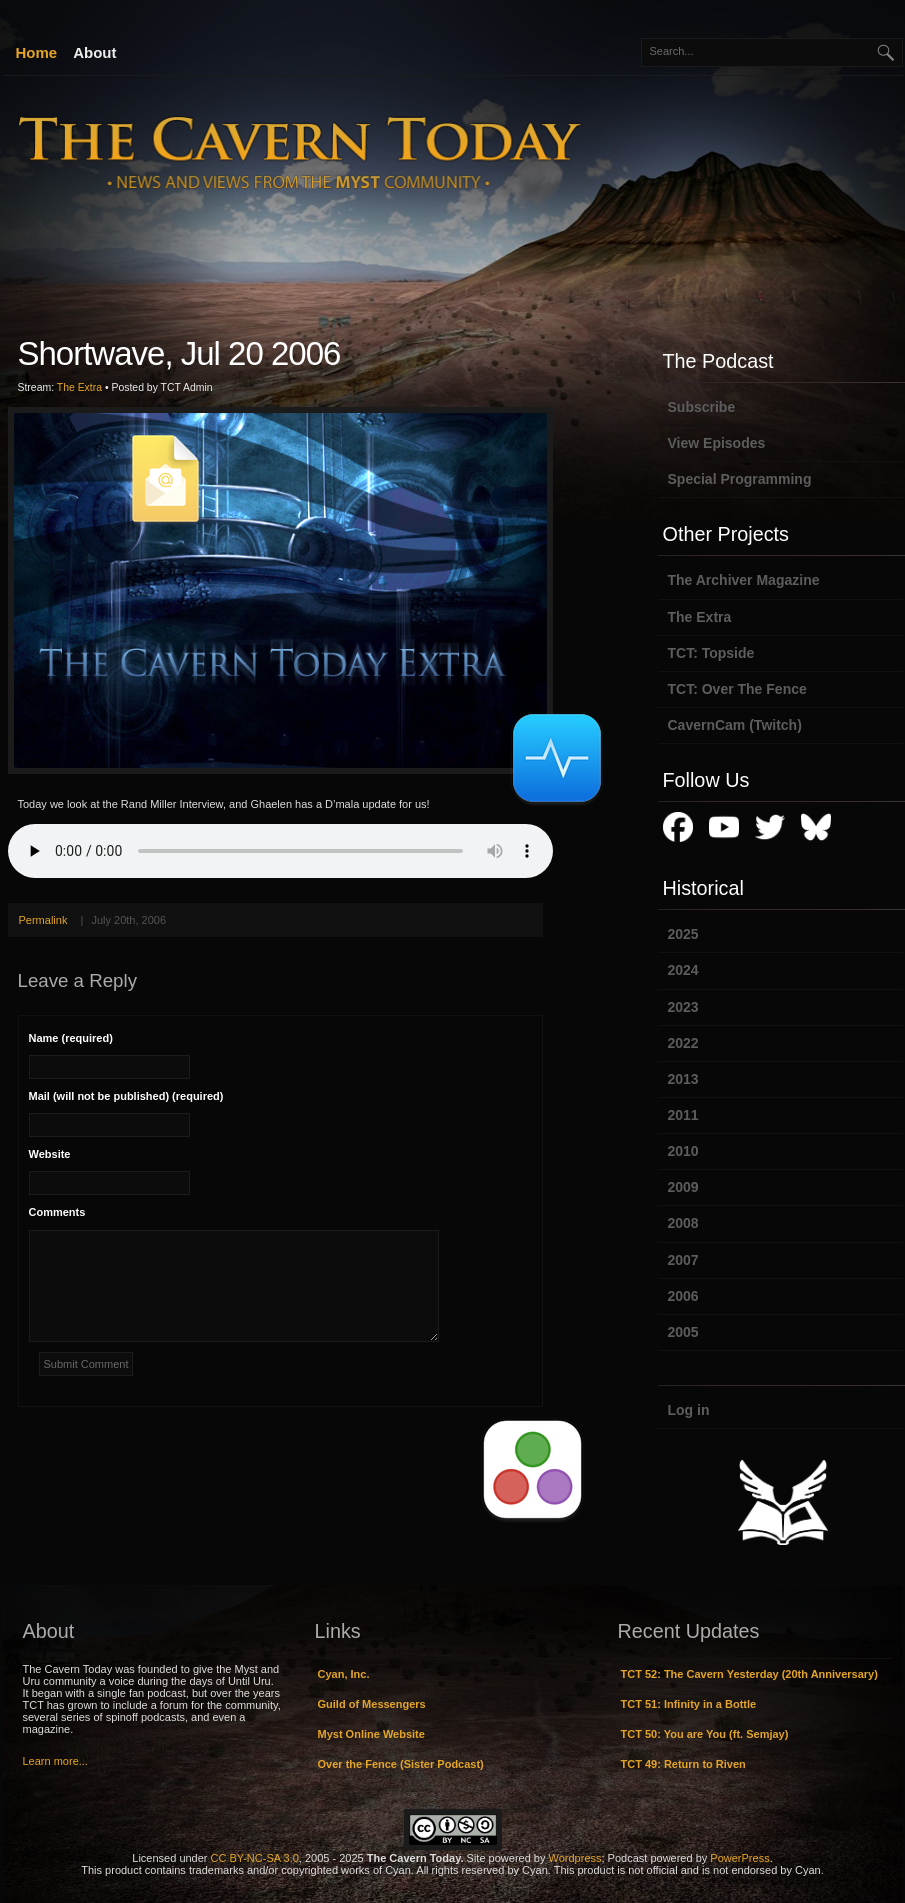 This screenshot has width=905, height=1903. I want to click on open wxcas network statistics monitor, so click(557, 758).